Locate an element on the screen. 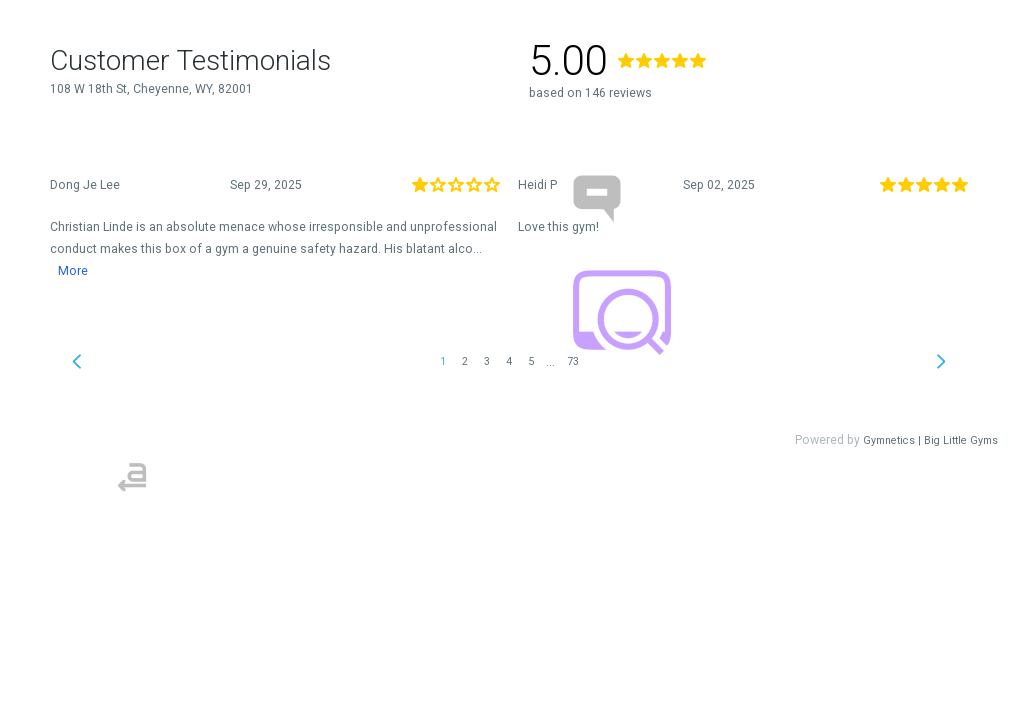  indicates user is busy or unavailable for chat is located at coordinates (597, 199).